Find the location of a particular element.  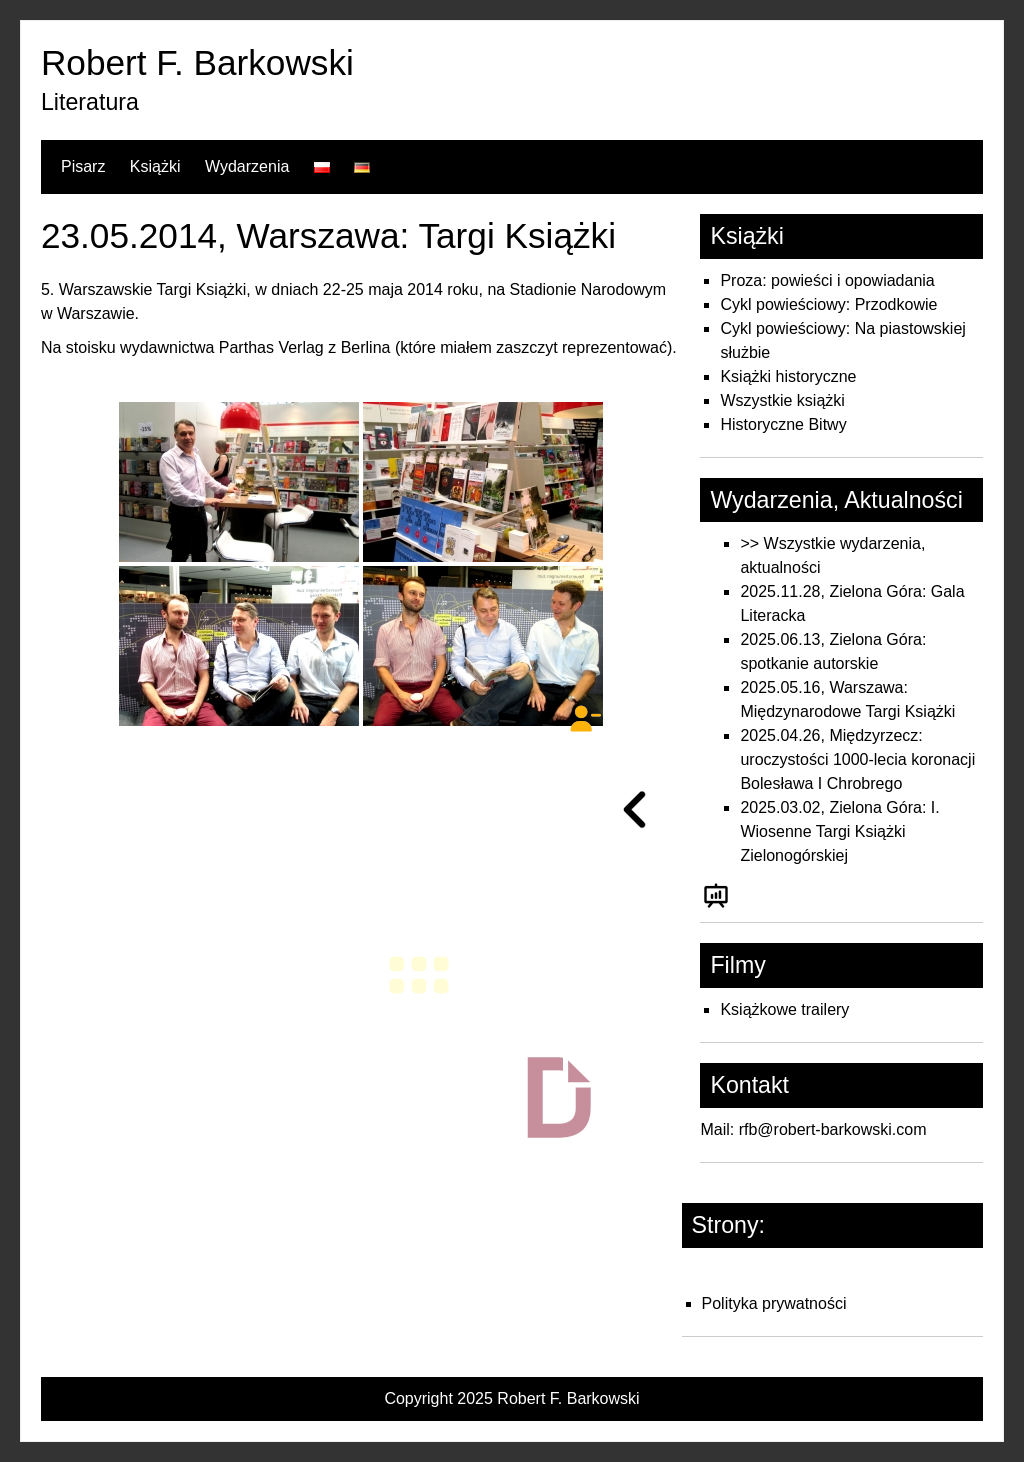

remove a user or contact is located at coordinates (584, 718).